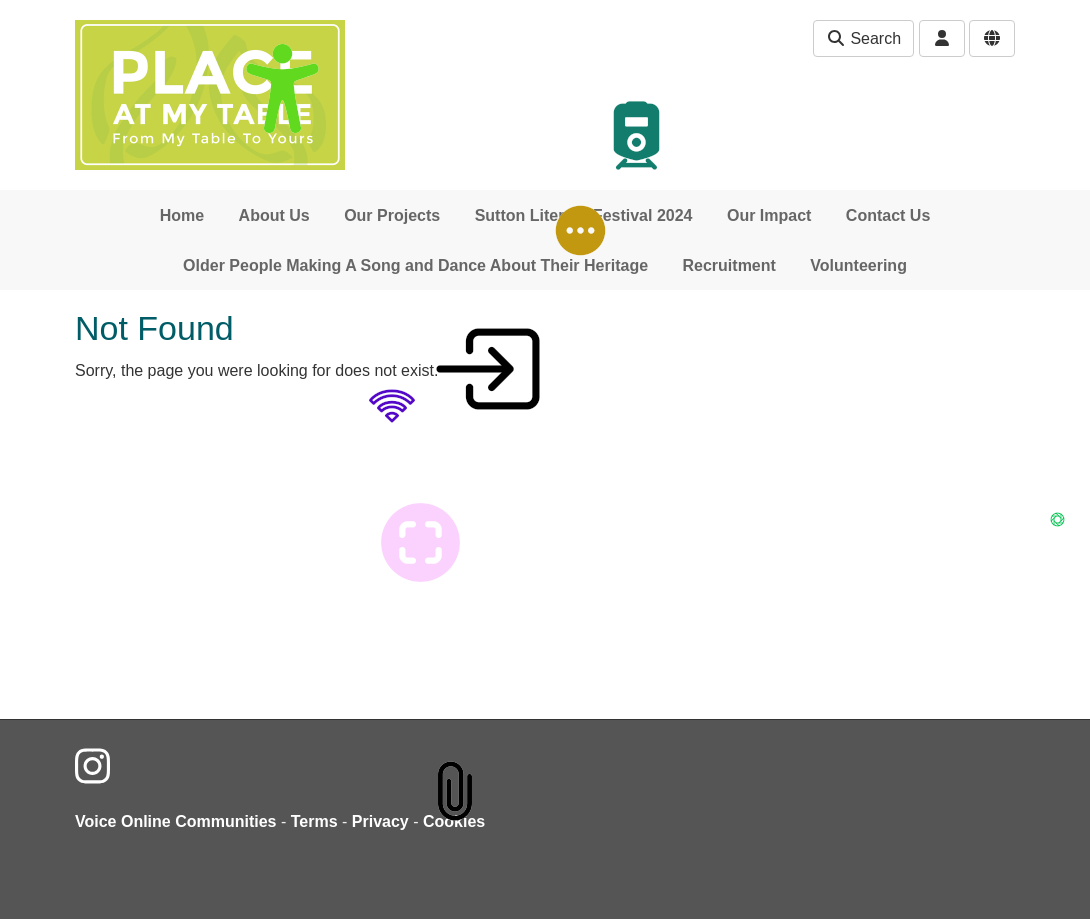 This screenshot has width=1090, height=919. I want to click on access accessibility settings, so click(282, 88).